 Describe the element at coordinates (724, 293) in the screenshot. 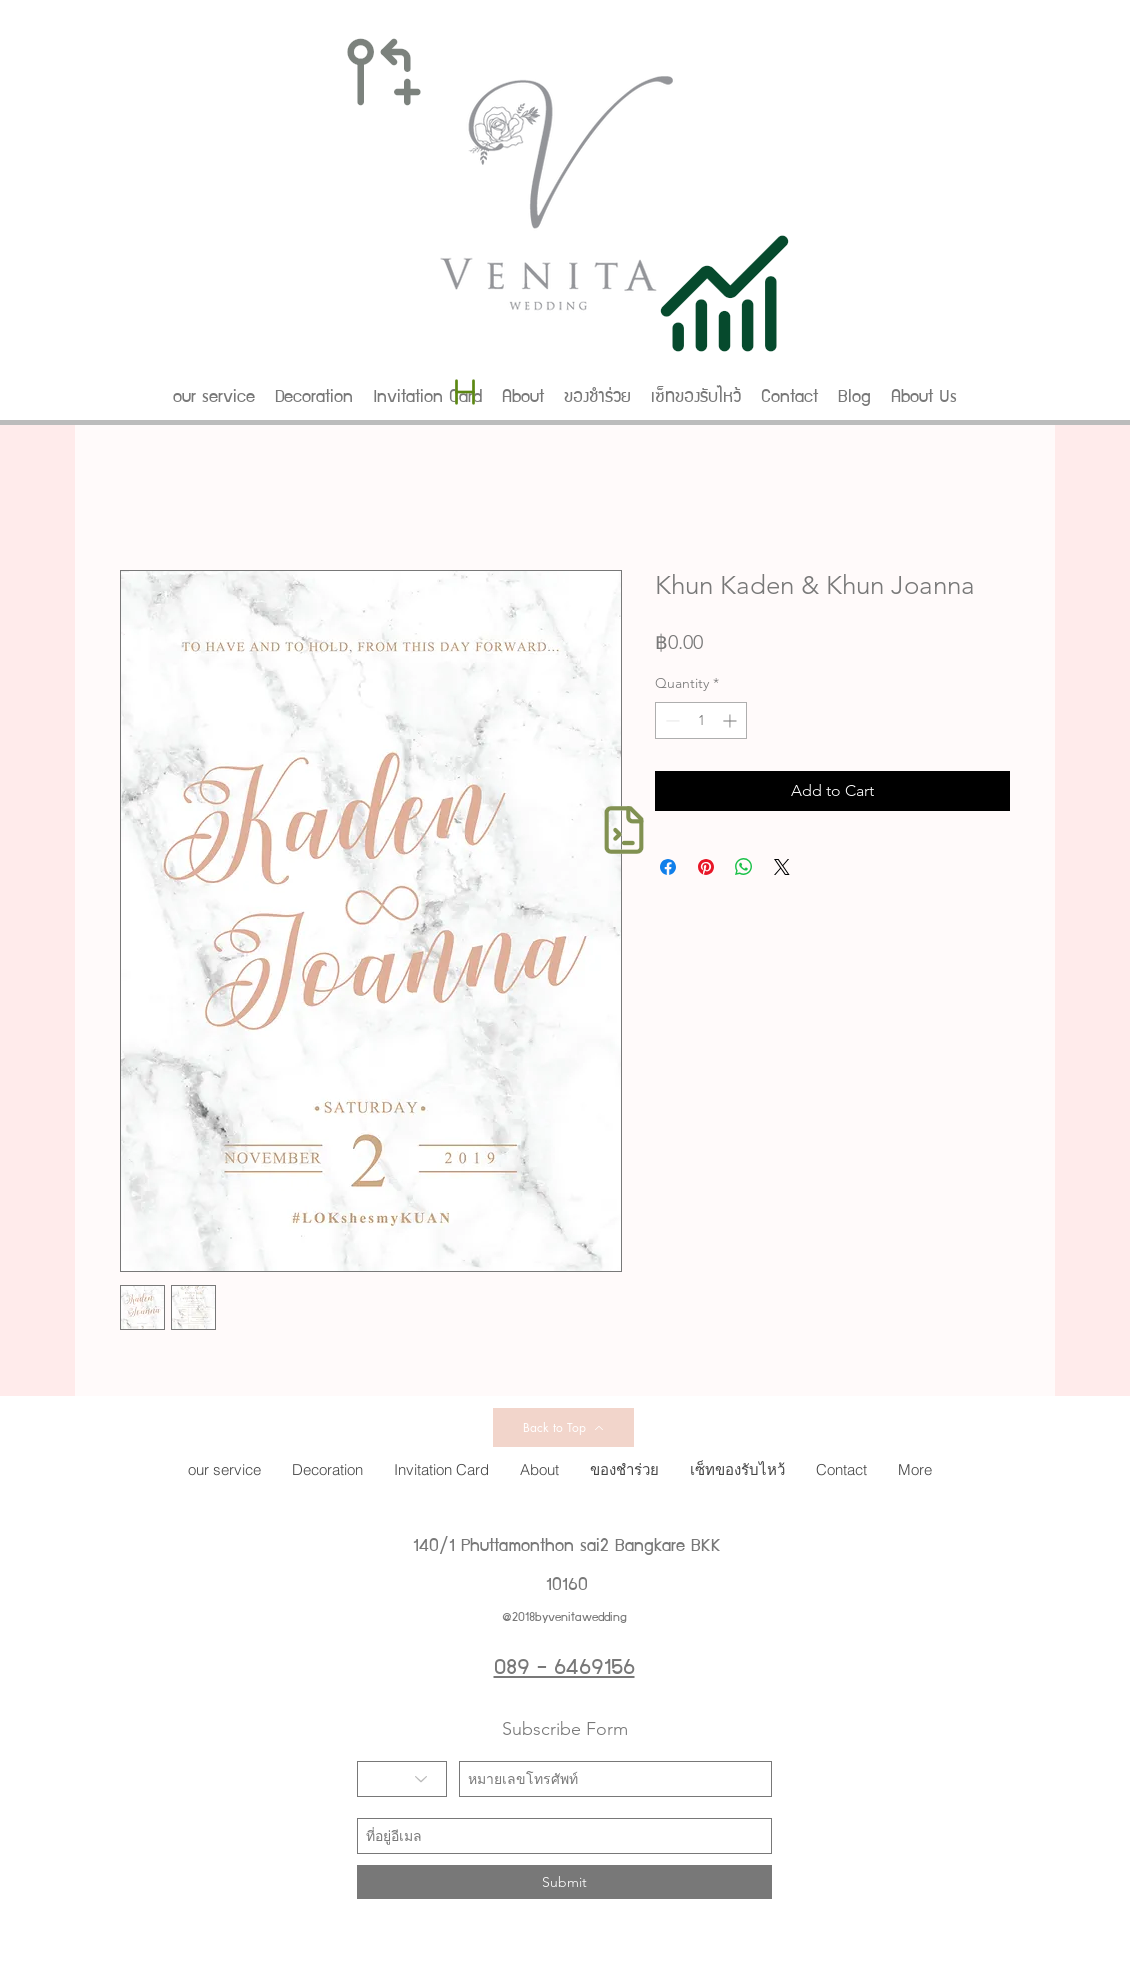

I see `view analytics and performance trends` at that location.